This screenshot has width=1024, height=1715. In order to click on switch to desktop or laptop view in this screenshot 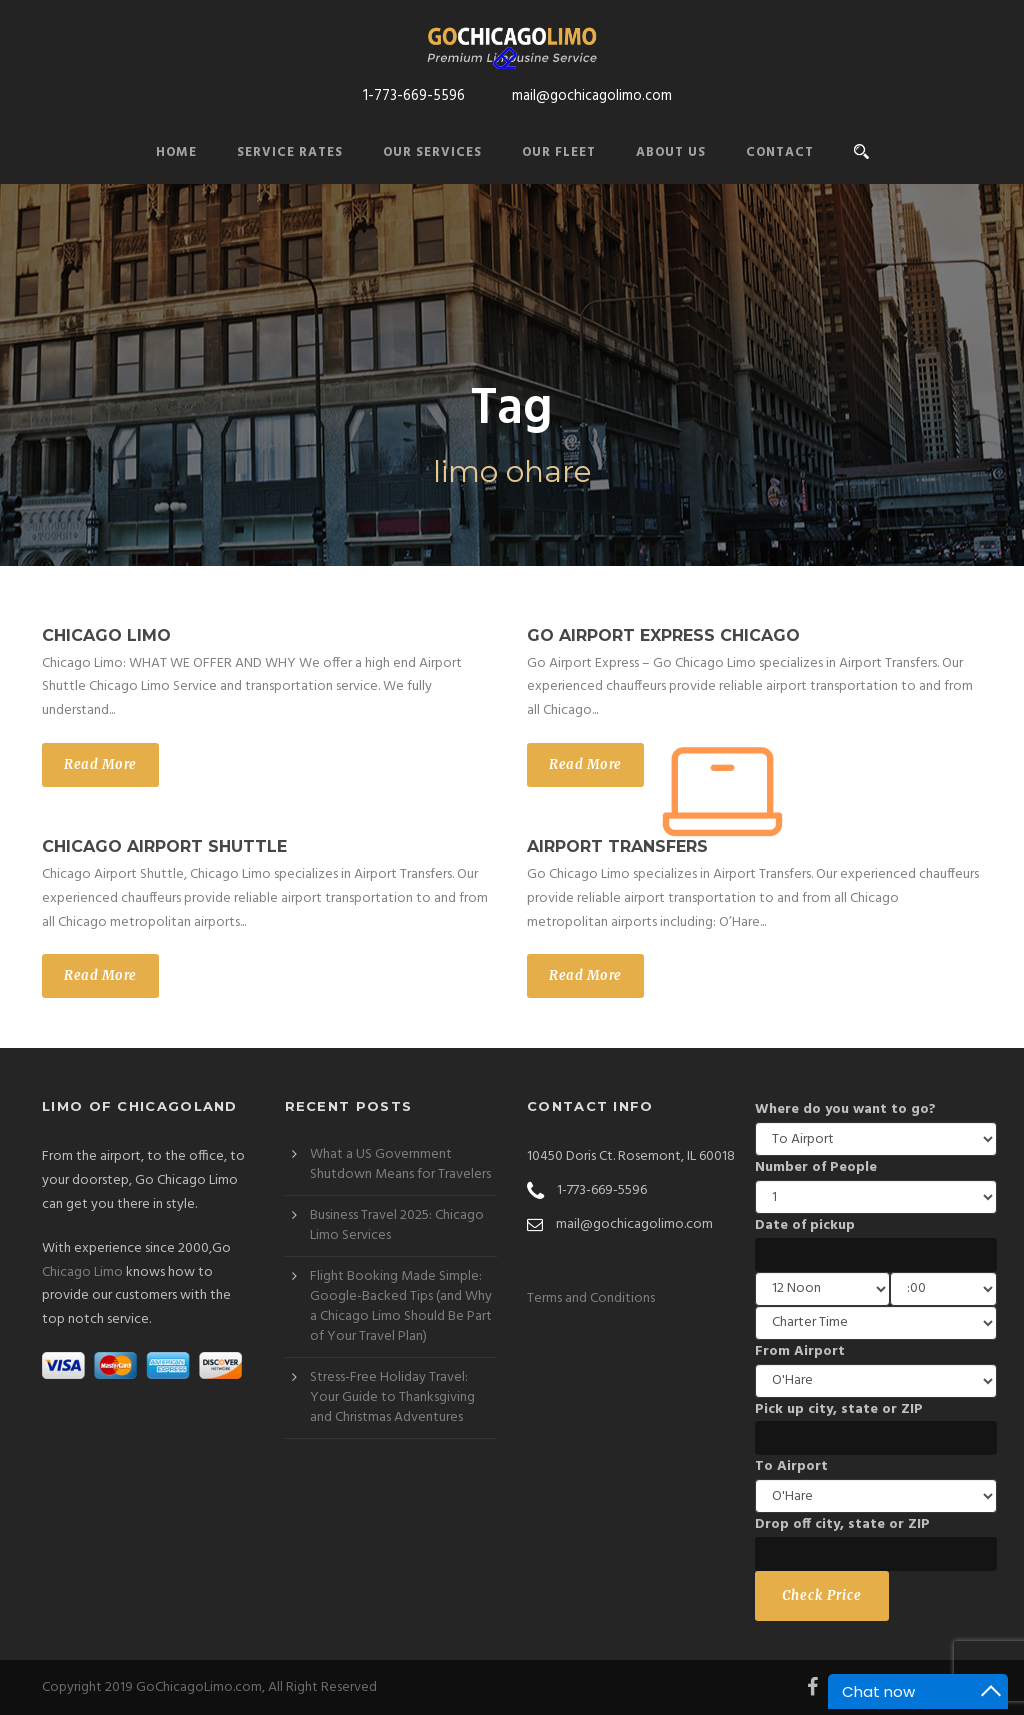, I will do `click(722, 789)`.